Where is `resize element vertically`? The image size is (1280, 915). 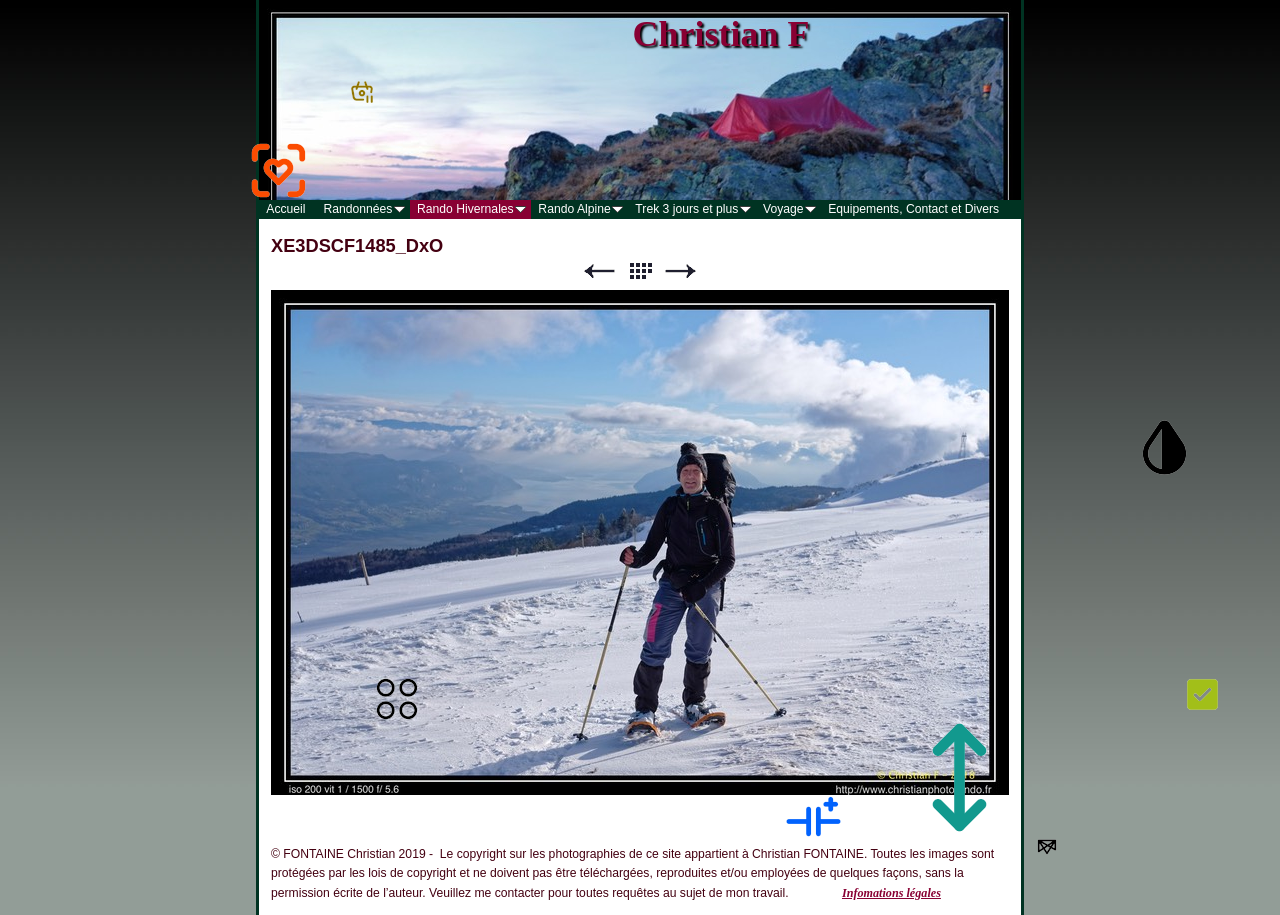
resize element vertically is located at coordinates (959, 777).